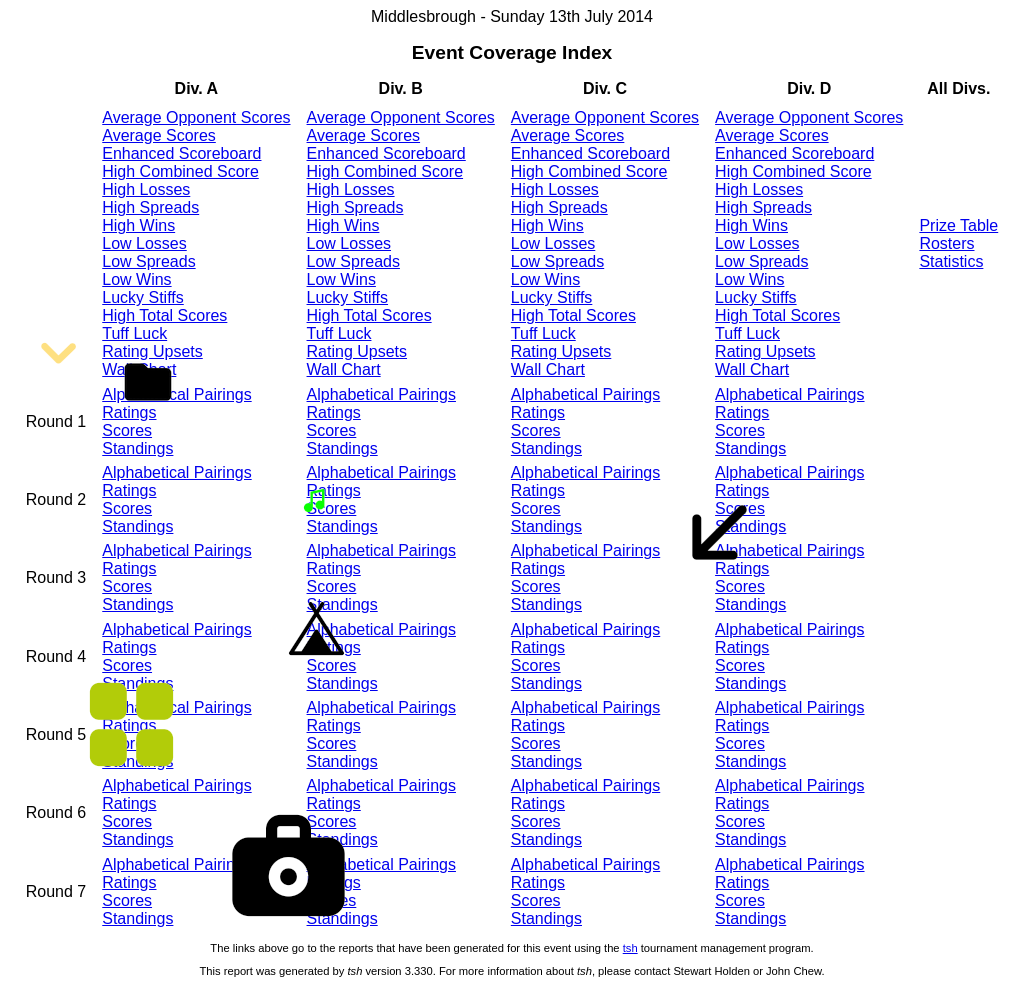 The image size is (1024, 989). What do you see at coordinates (316, 631) in the screenshot?
I see `view campsite or camping information` at bounding box center [316, 631].